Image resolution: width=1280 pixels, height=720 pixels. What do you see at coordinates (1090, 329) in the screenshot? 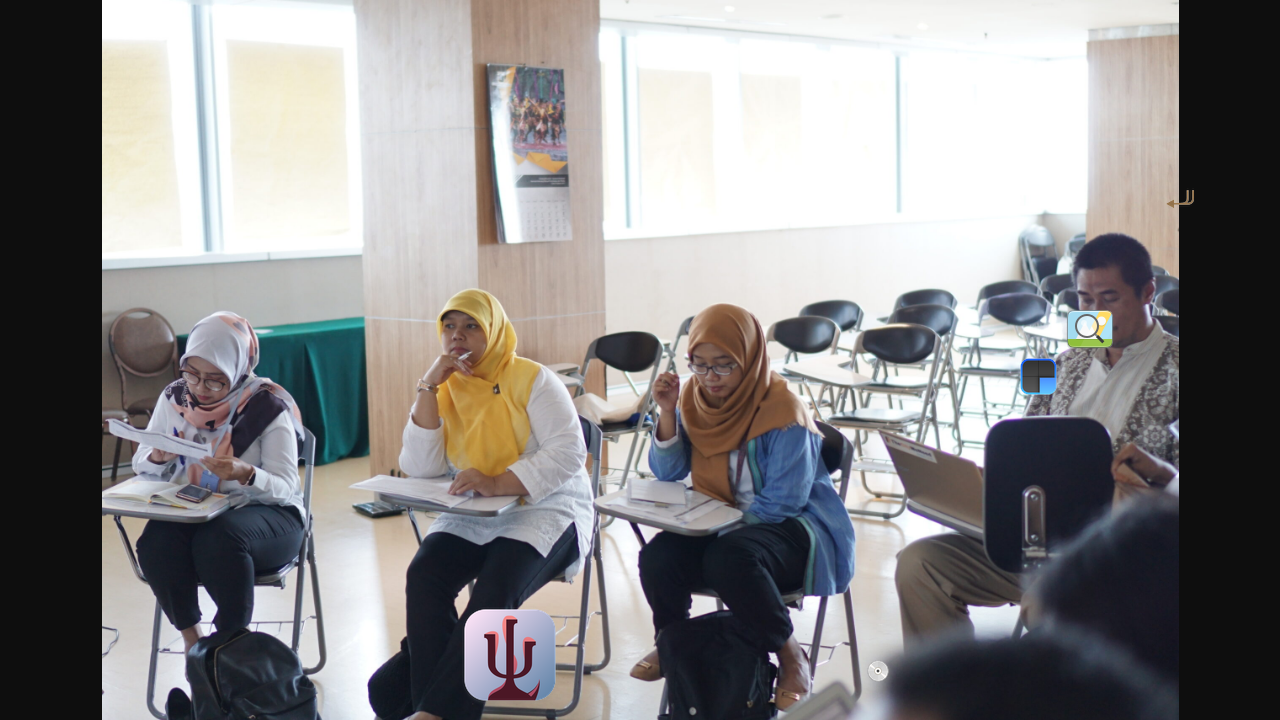
I see `open image viewer application` at bounding box center [1090, 329].